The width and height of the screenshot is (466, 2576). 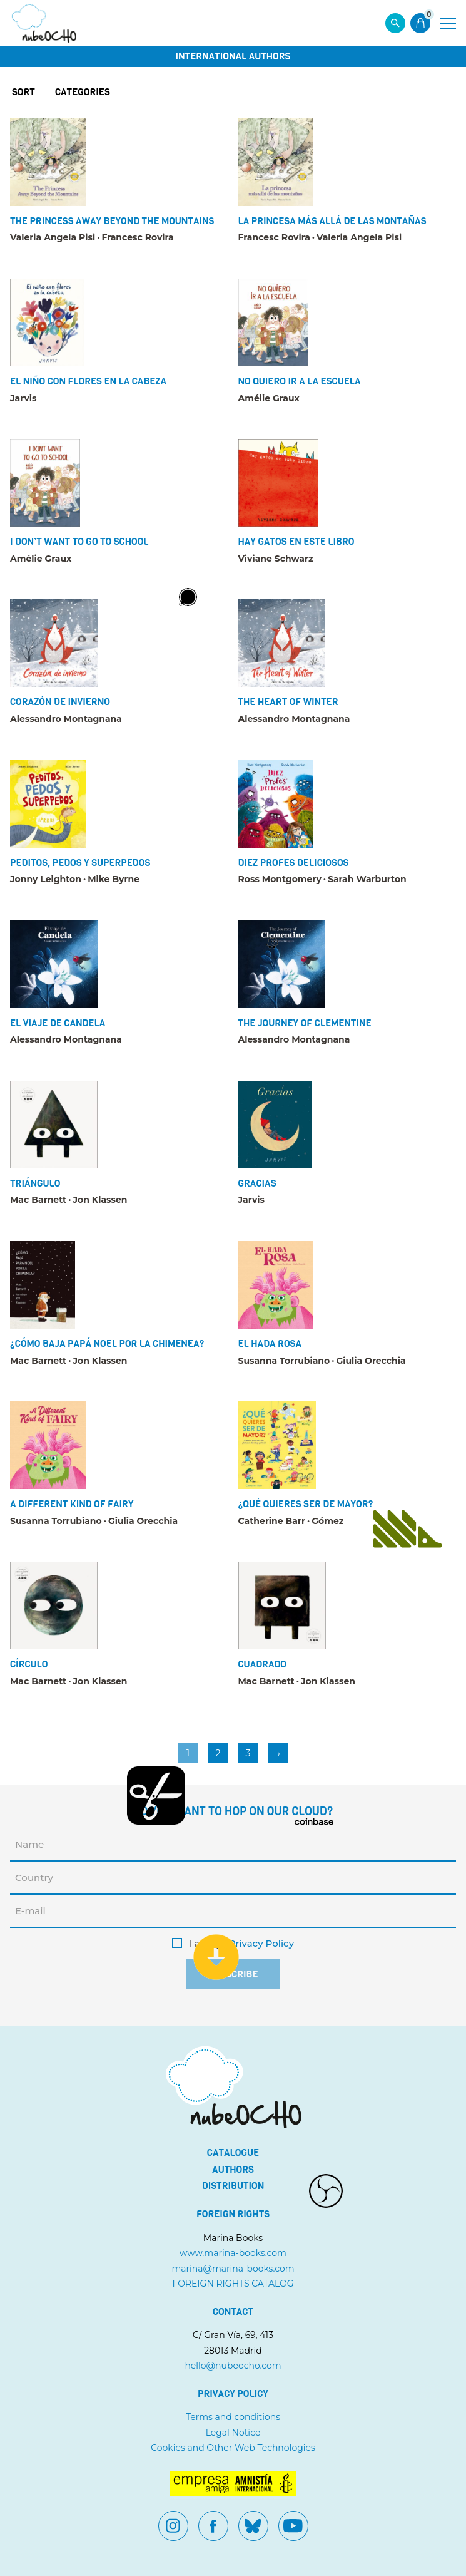 I want to click on open Waze navigation app, so click(x=272, y=943).